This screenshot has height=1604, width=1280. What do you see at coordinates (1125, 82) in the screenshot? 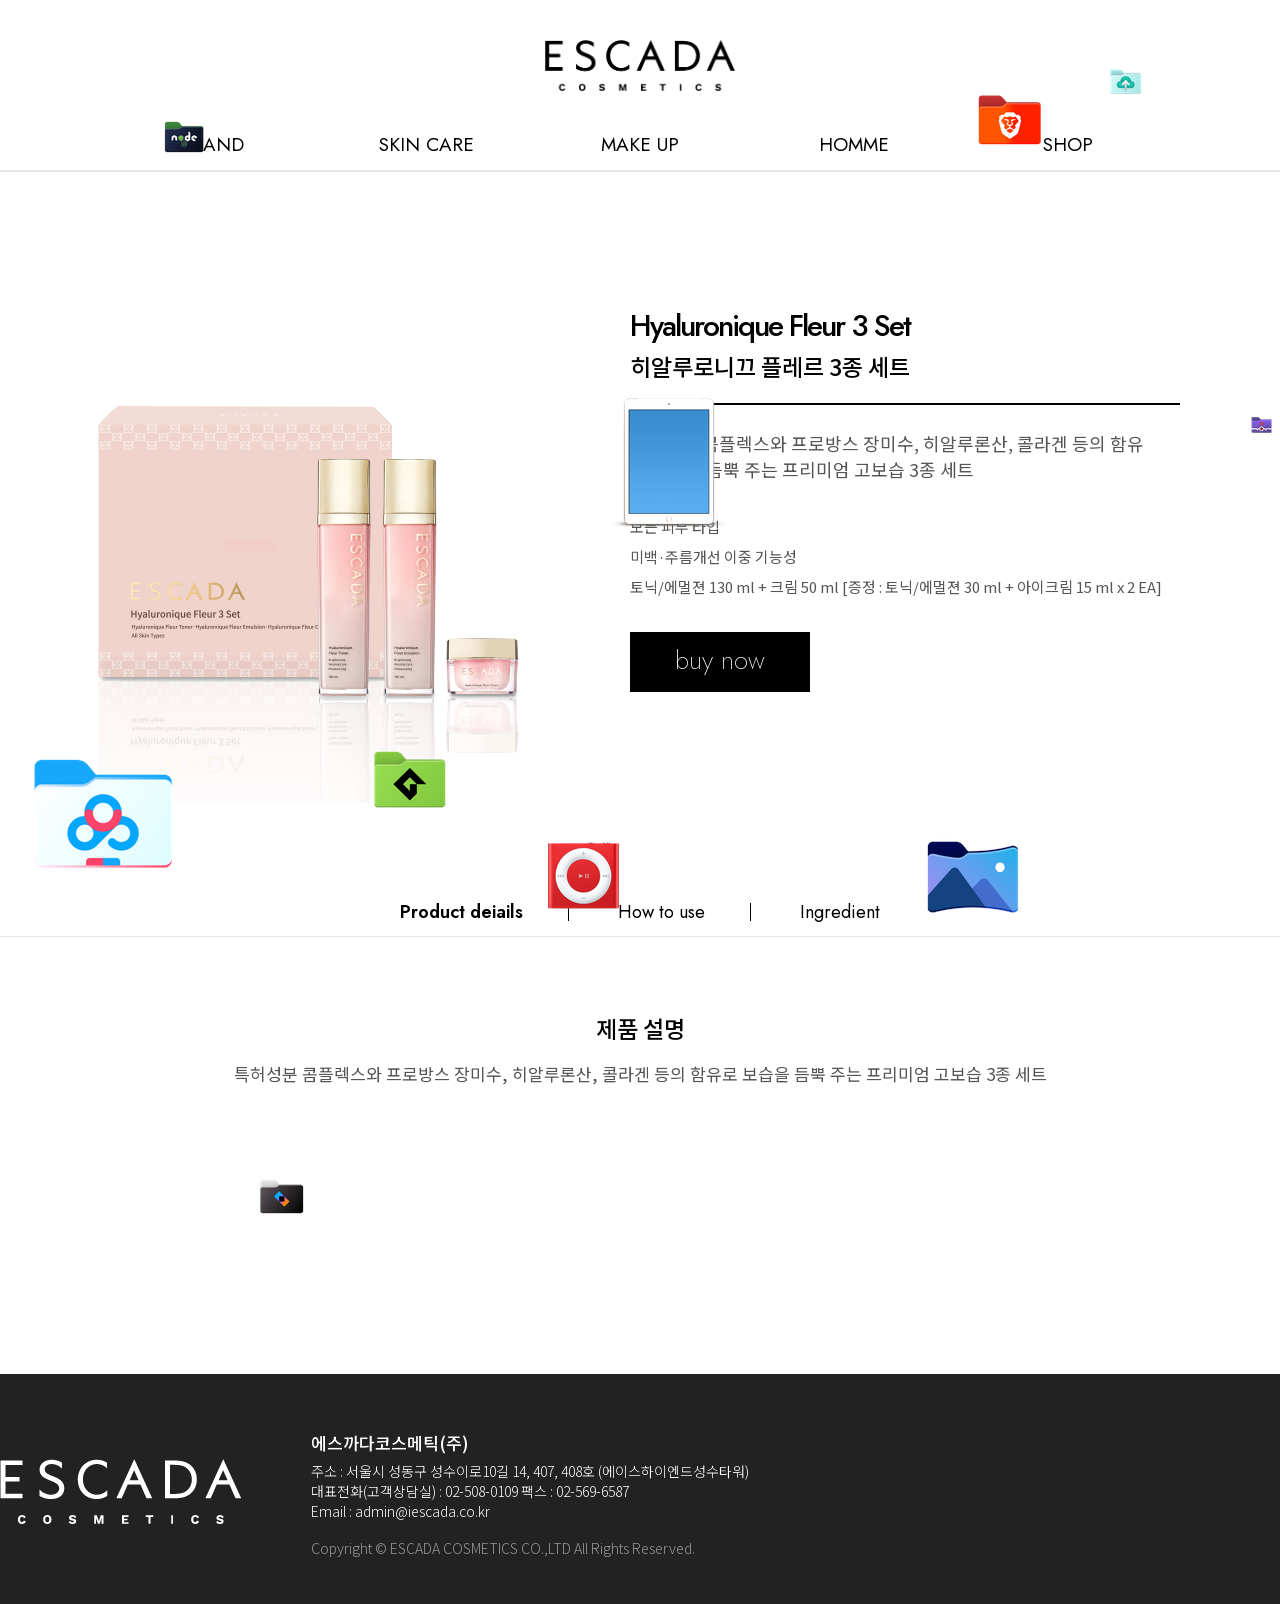
I see `access windows update download folder` at bounding box center [1125, 82].